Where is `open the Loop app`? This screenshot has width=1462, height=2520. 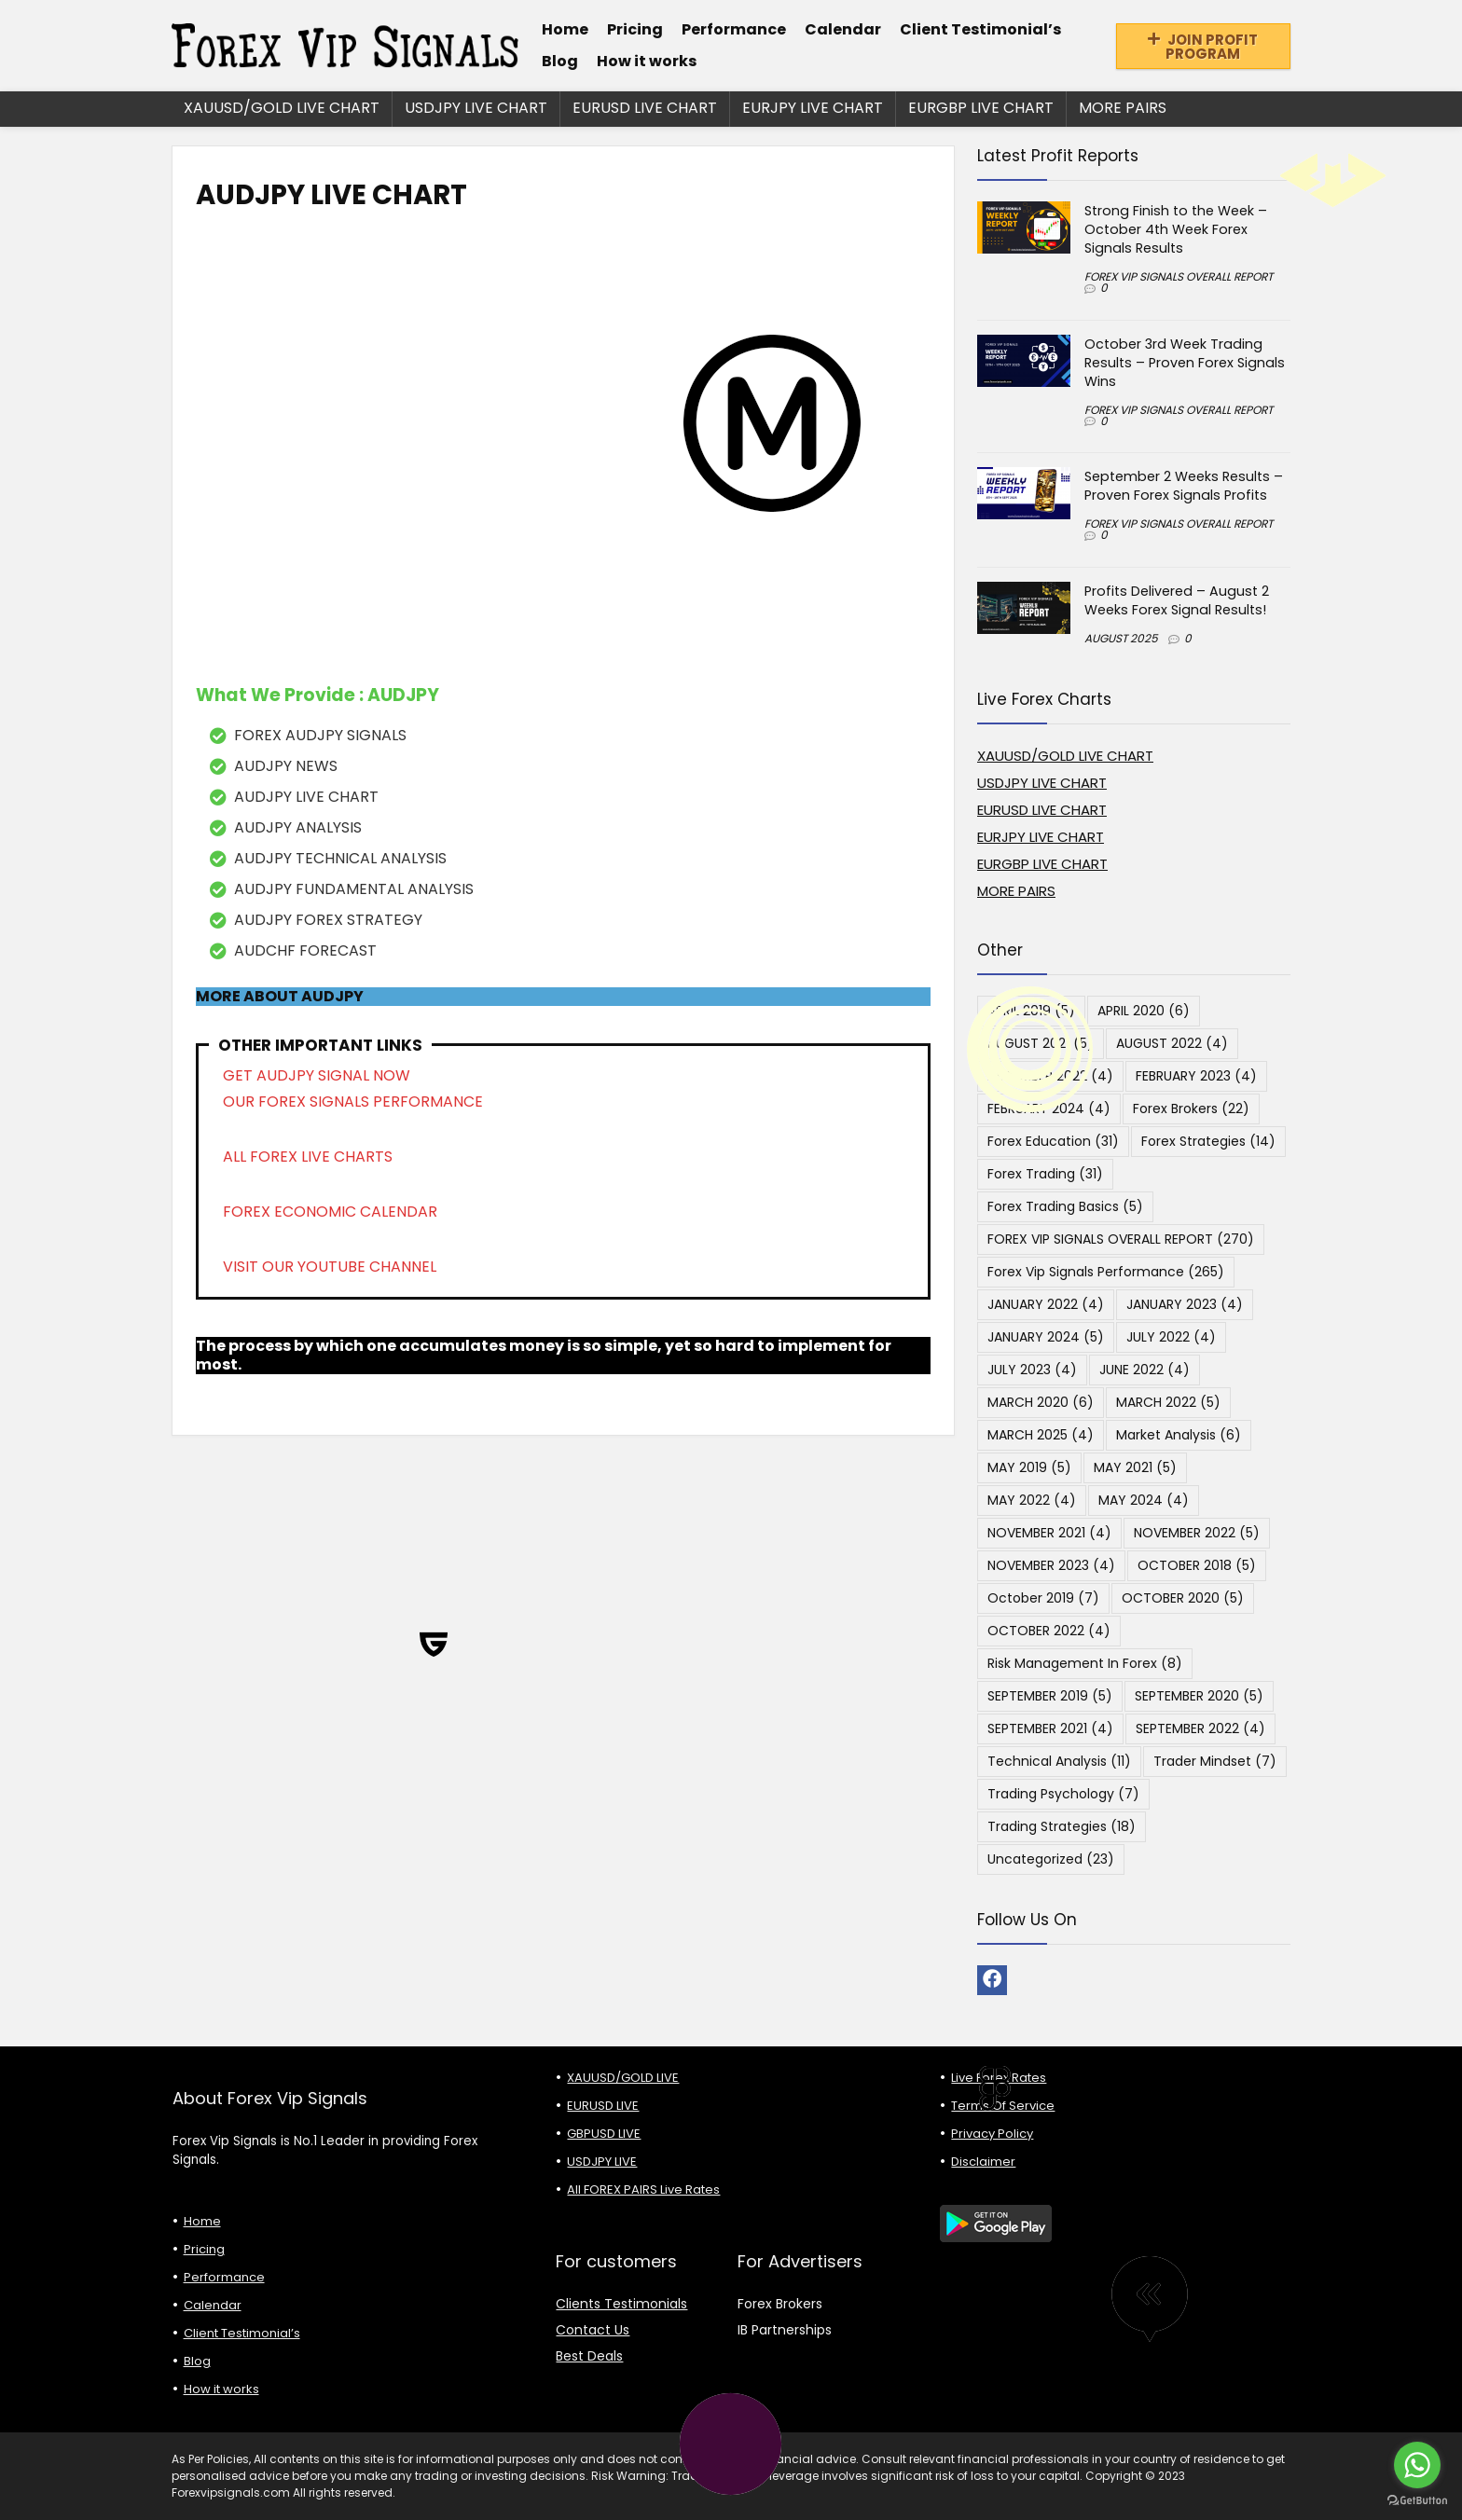 open the Loop app is located at coordinates (1029, 1049).